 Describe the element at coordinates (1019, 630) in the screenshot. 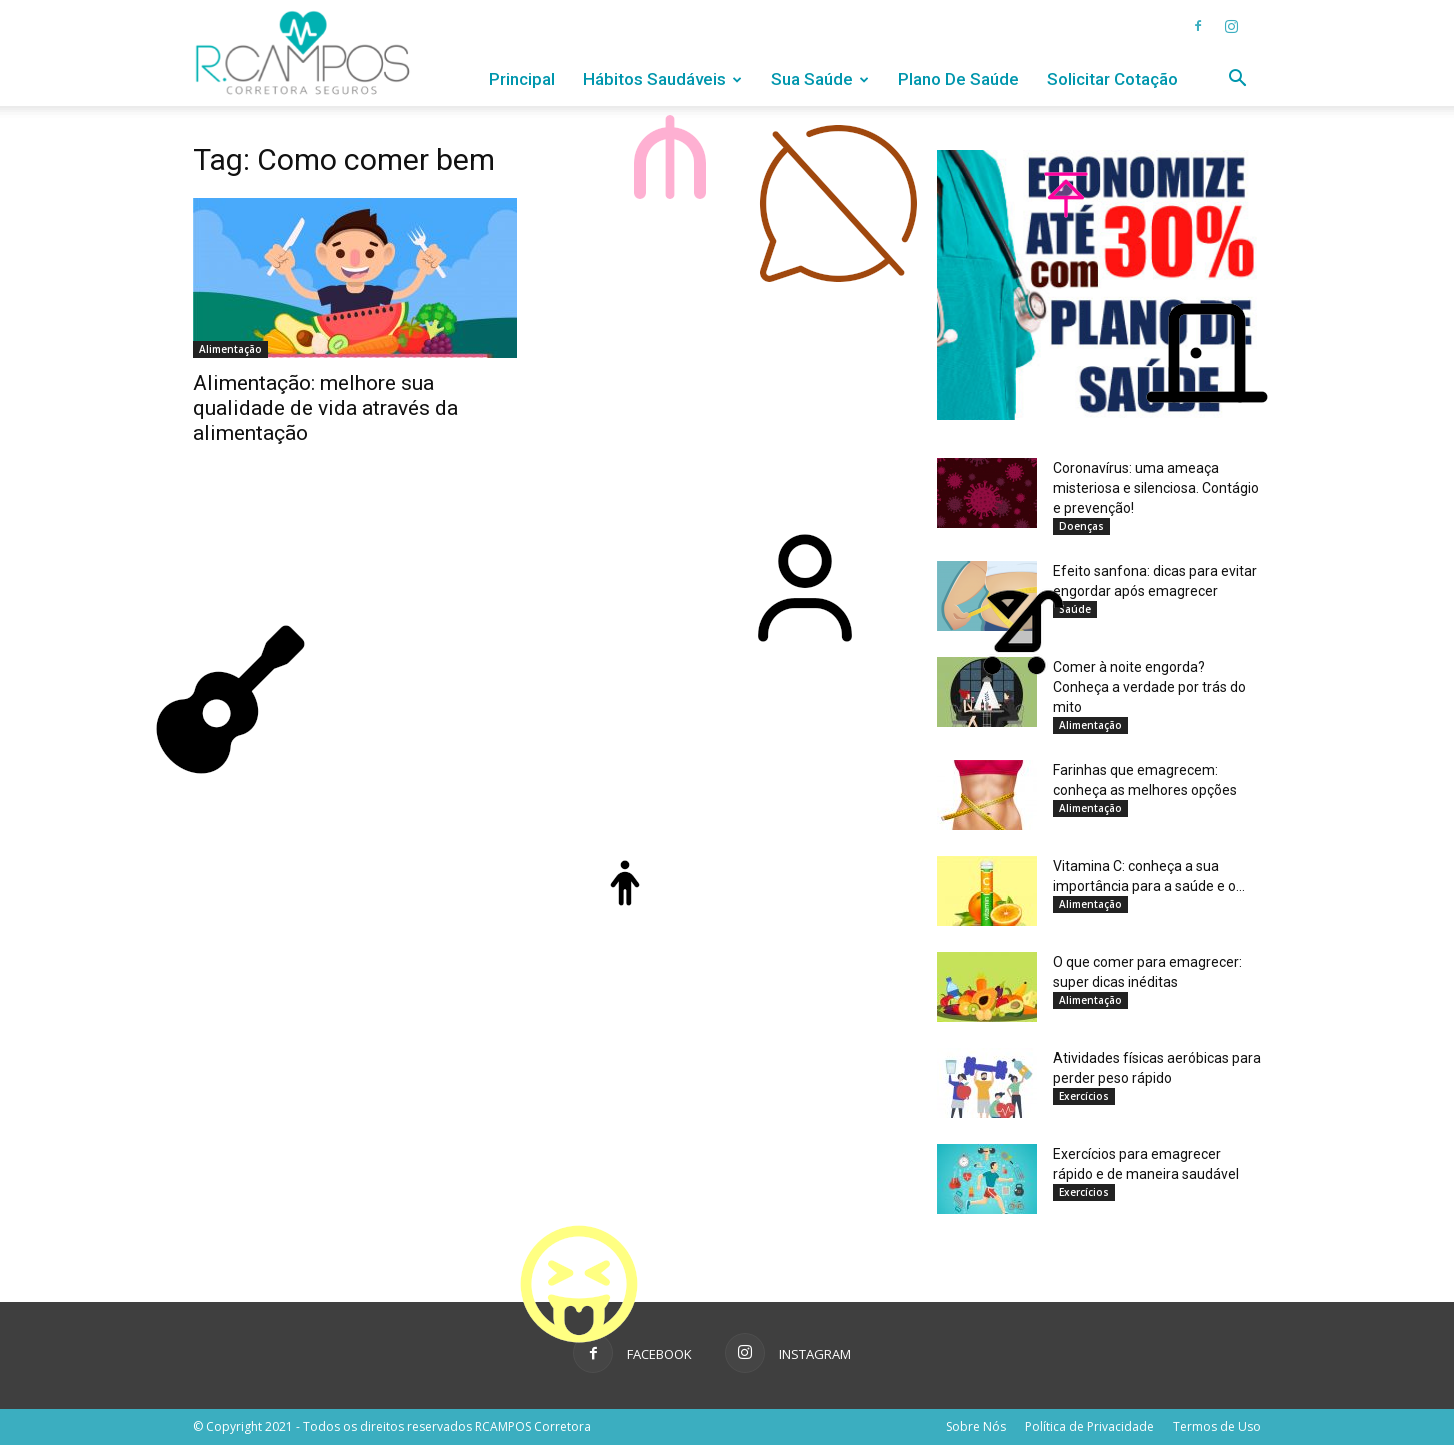

I see `find stroller-friendly or family amenities` at that location.